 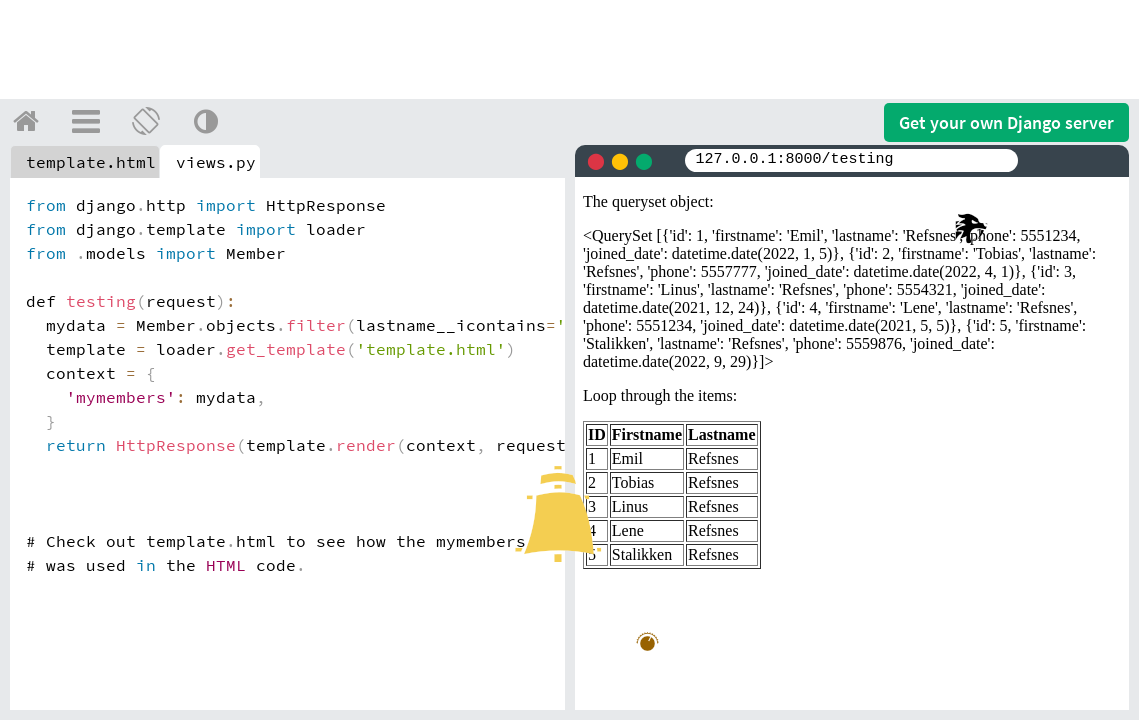 What do you see at coordinates (558, 514) in the screenshot?
I see `navigate to sailing or boat-related content` at bounding box center [558, 514].